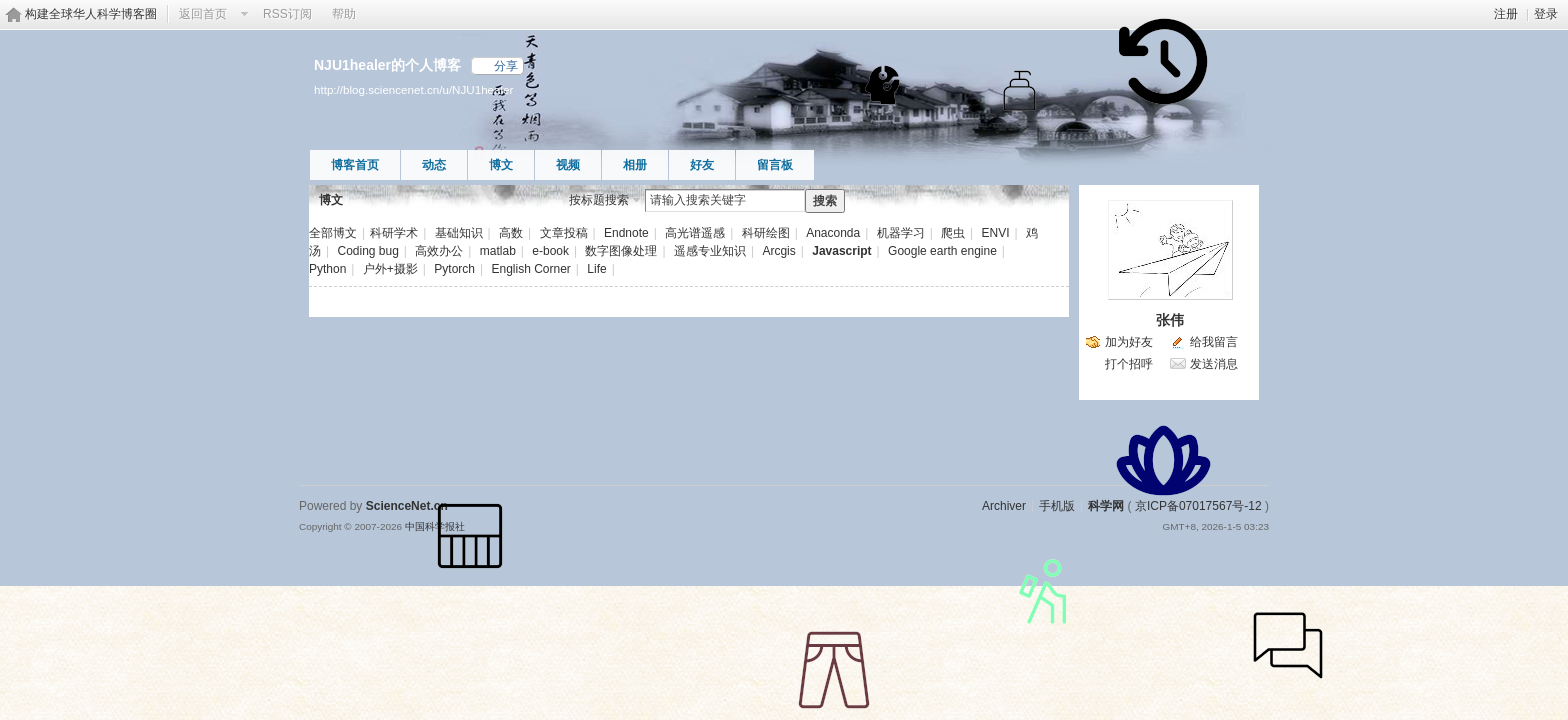  What do you see at coordinates (834, 670) in the screenshot?
I see `browse pants or bottoms category` at bounding box center [834, 670].